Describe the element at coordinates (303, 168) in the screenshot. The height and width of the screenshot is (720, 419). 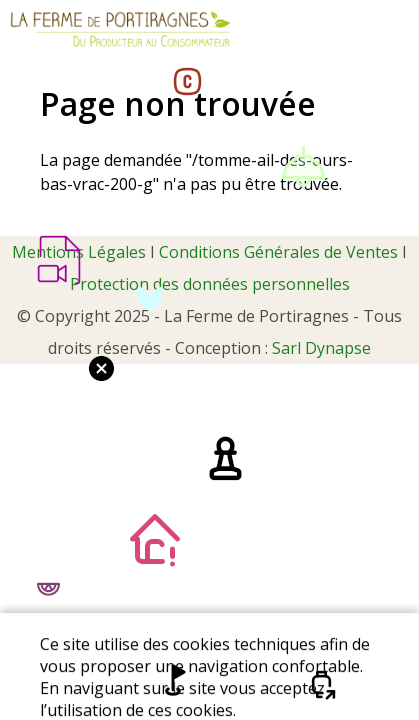
I see `toggle pendant lamp on/off` at that location.